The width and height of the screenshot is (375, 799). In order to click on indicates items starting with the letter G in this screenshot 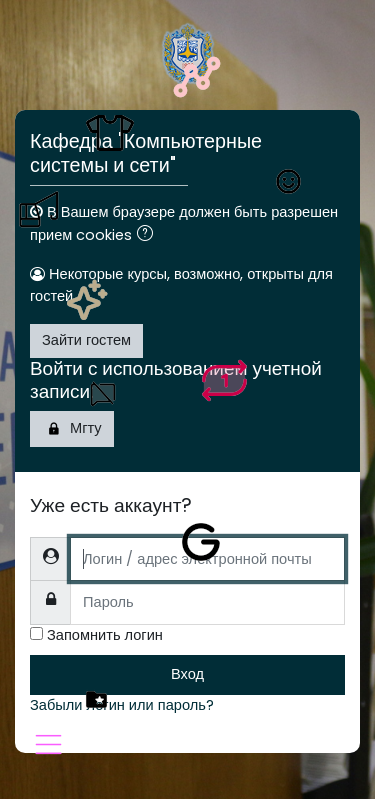, I will do `click(201, 542)`.